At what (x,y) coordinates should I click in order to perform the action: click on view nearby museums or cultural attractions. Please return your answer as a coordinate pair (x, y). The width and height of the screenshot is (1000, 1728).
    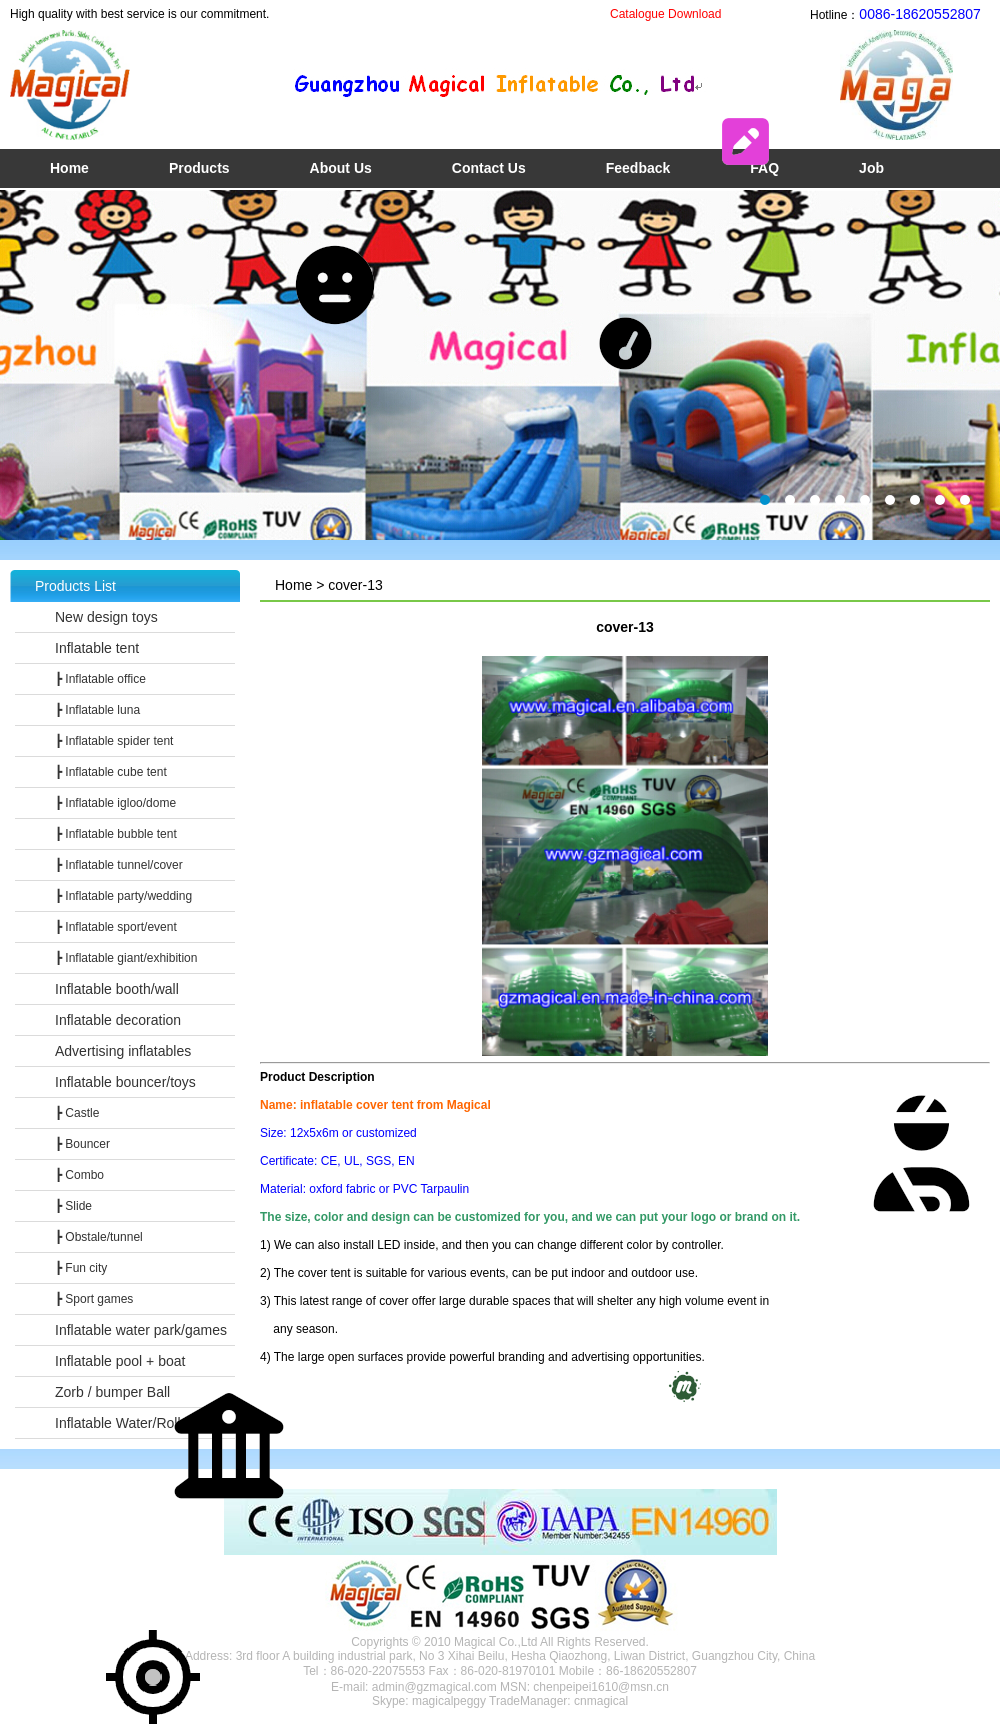
    Looking at the image, I should click on (229, 1444).